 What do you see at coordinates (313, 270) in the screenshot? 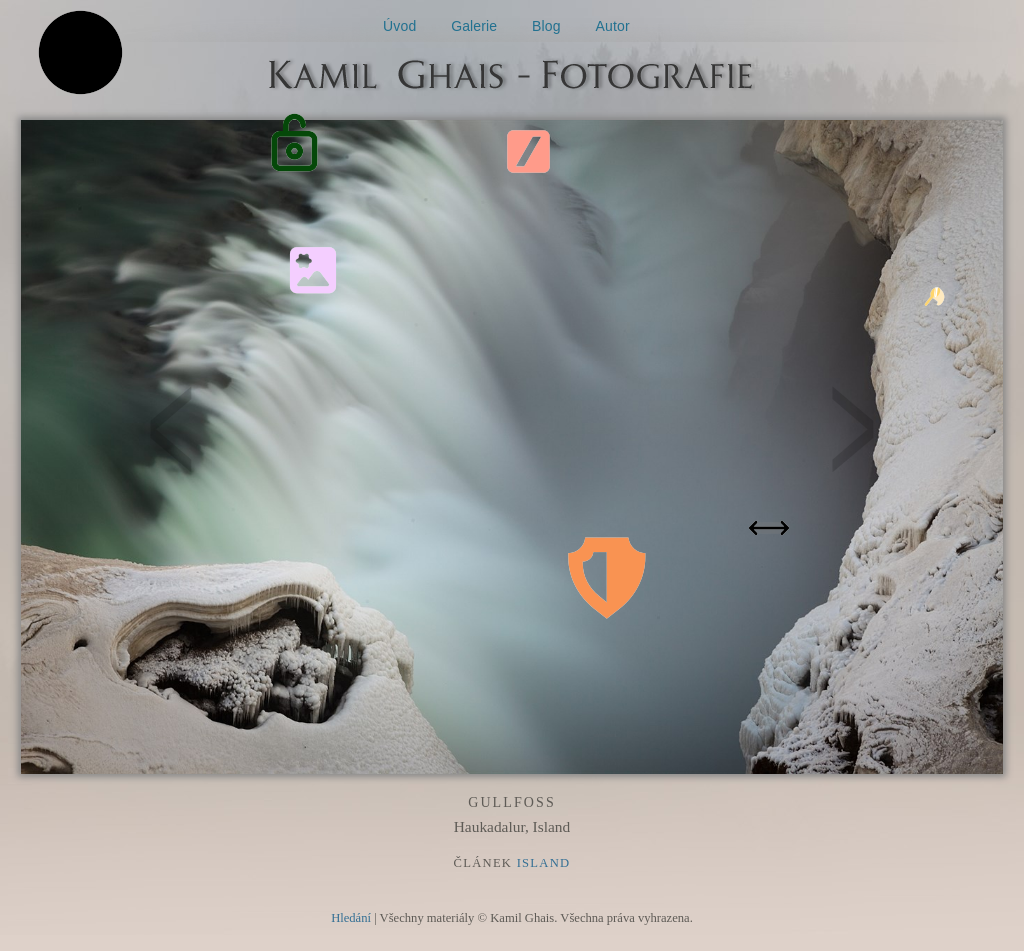
I see `access a media channel for sharing images and videos` at bounding box center [313, 270].